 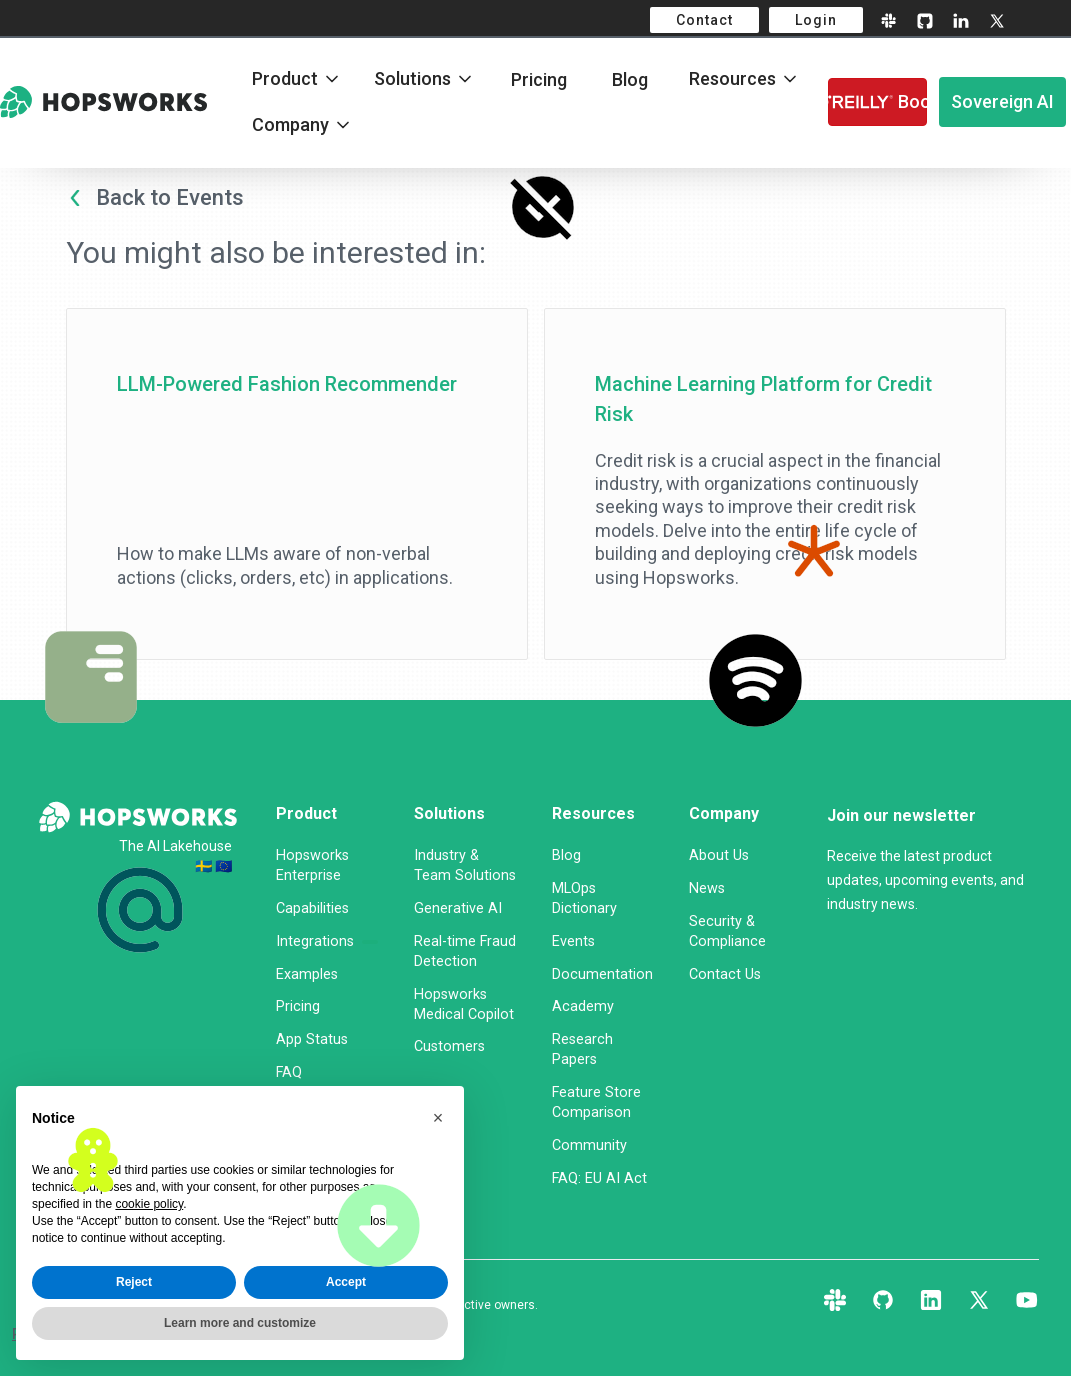 I want to click on download a file or content, so click(x=378, y=1225).